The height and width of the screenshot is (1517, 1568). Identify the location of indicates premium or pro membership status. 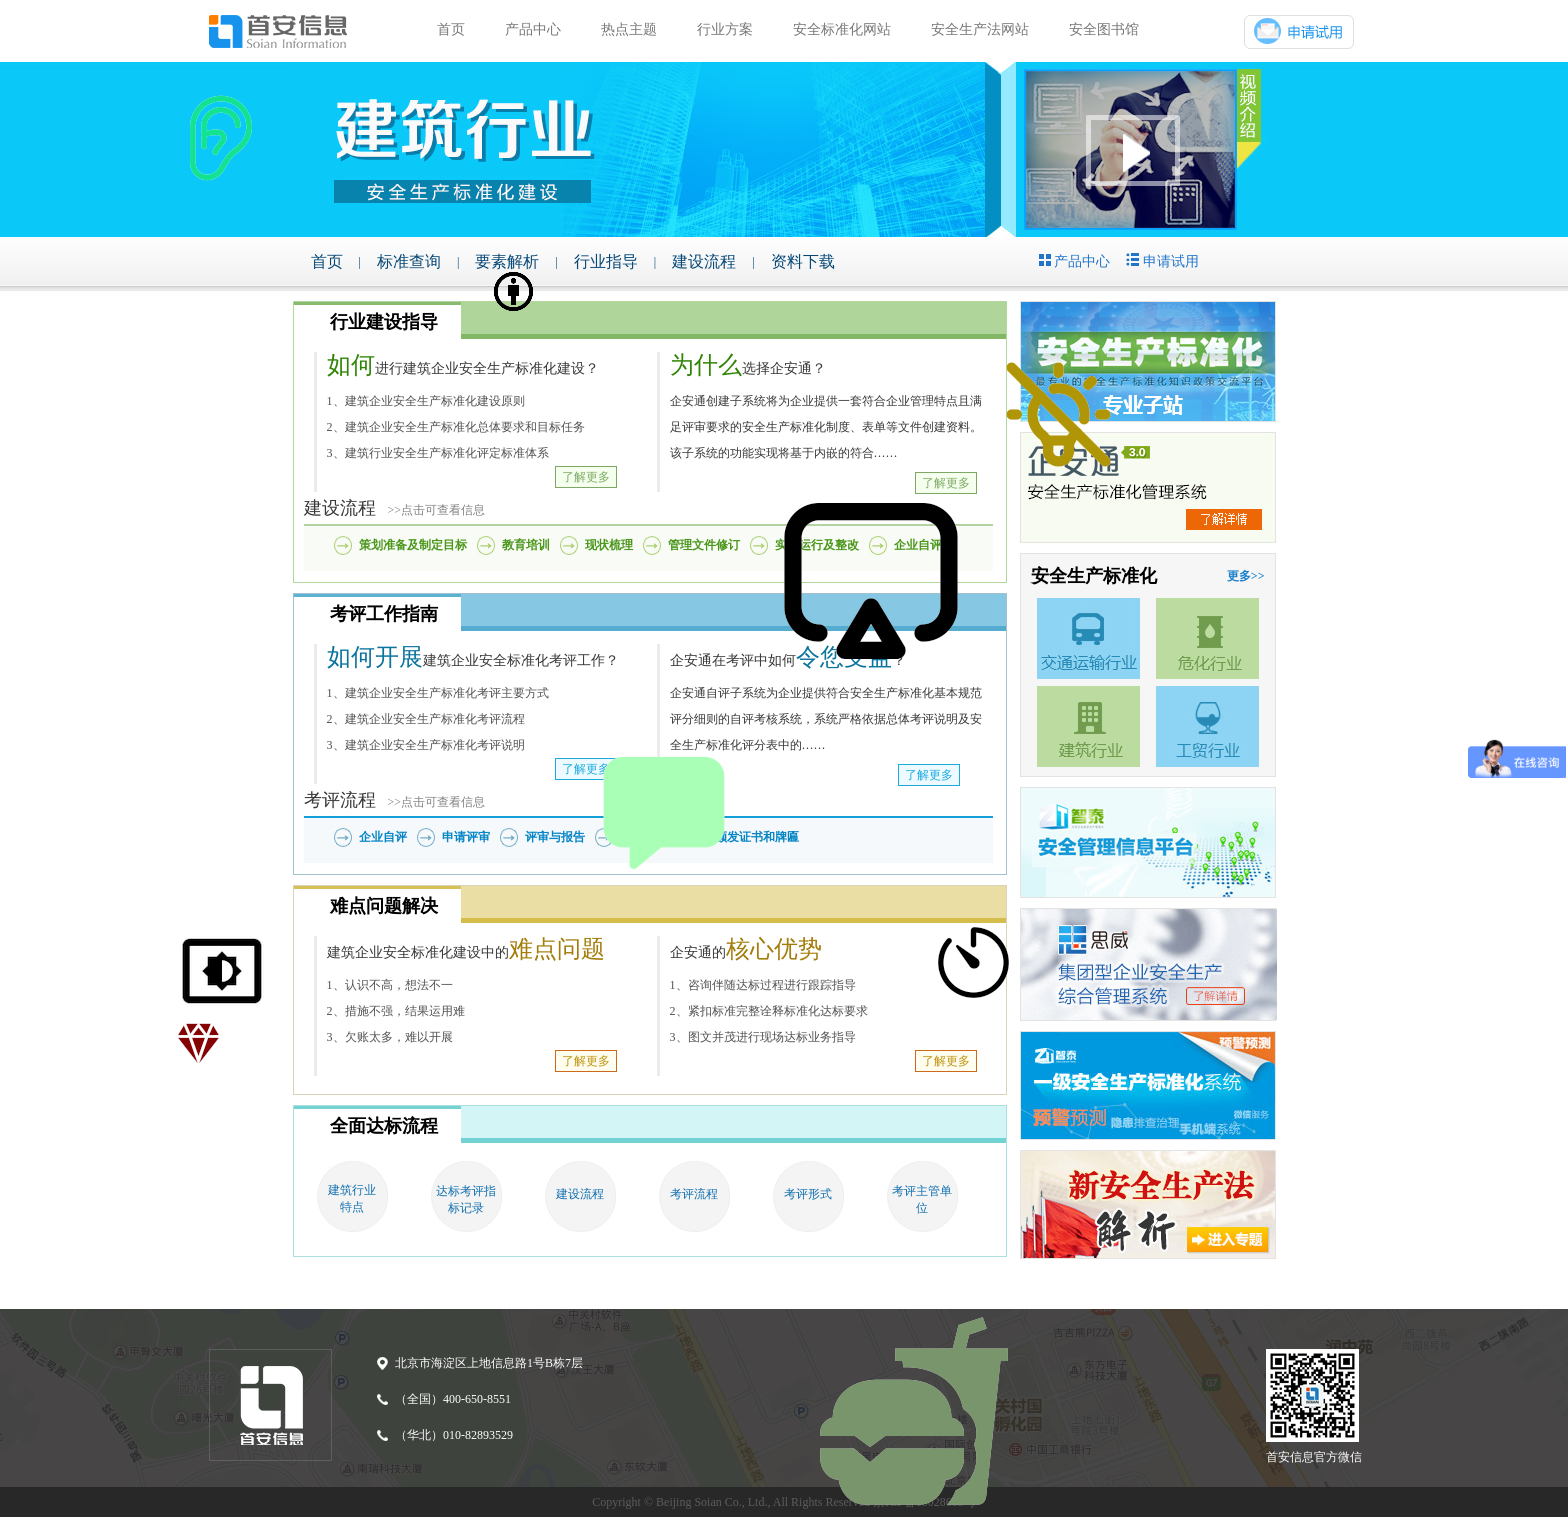
(198, 1043).